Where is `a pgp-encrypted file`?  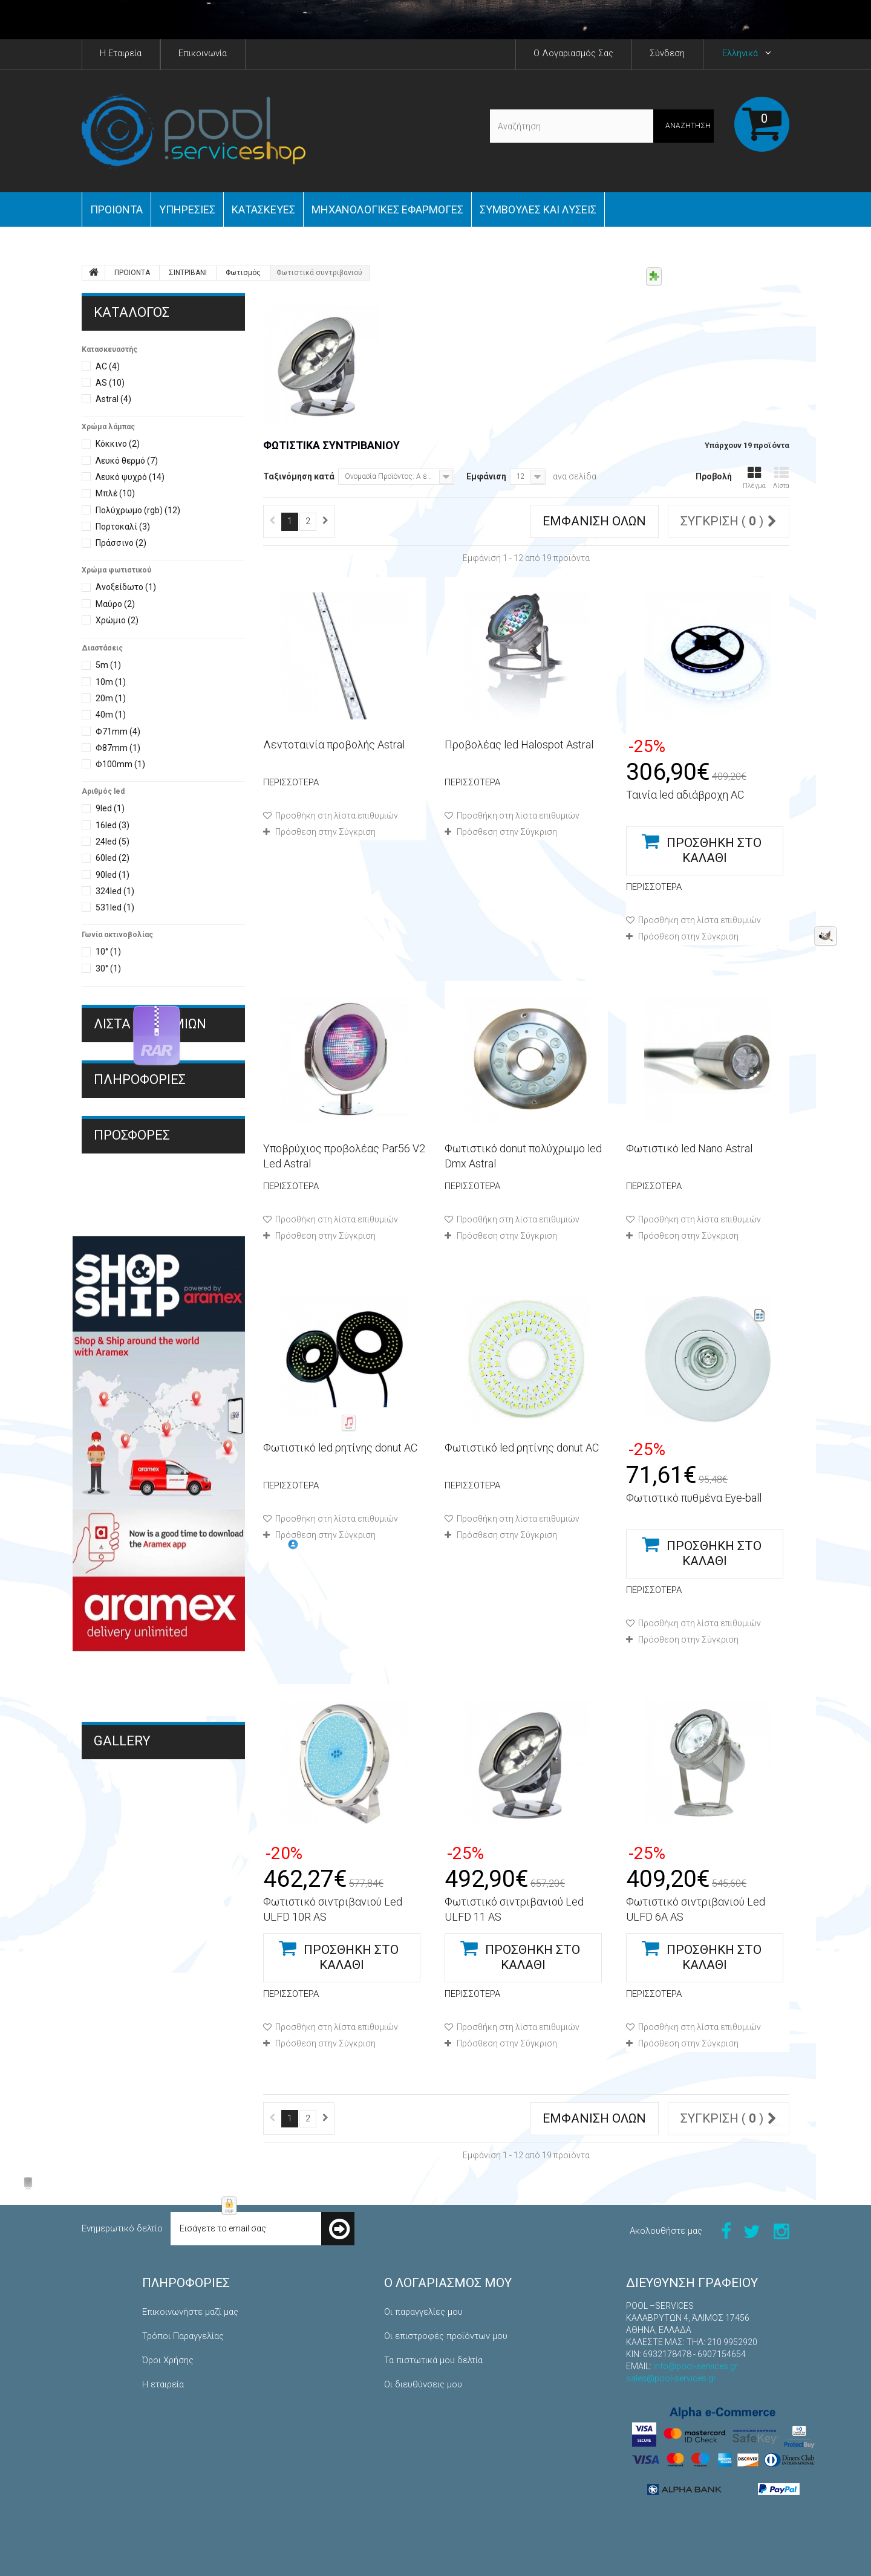
a pgp-encrypted file is located at coordinates (229, 2205).